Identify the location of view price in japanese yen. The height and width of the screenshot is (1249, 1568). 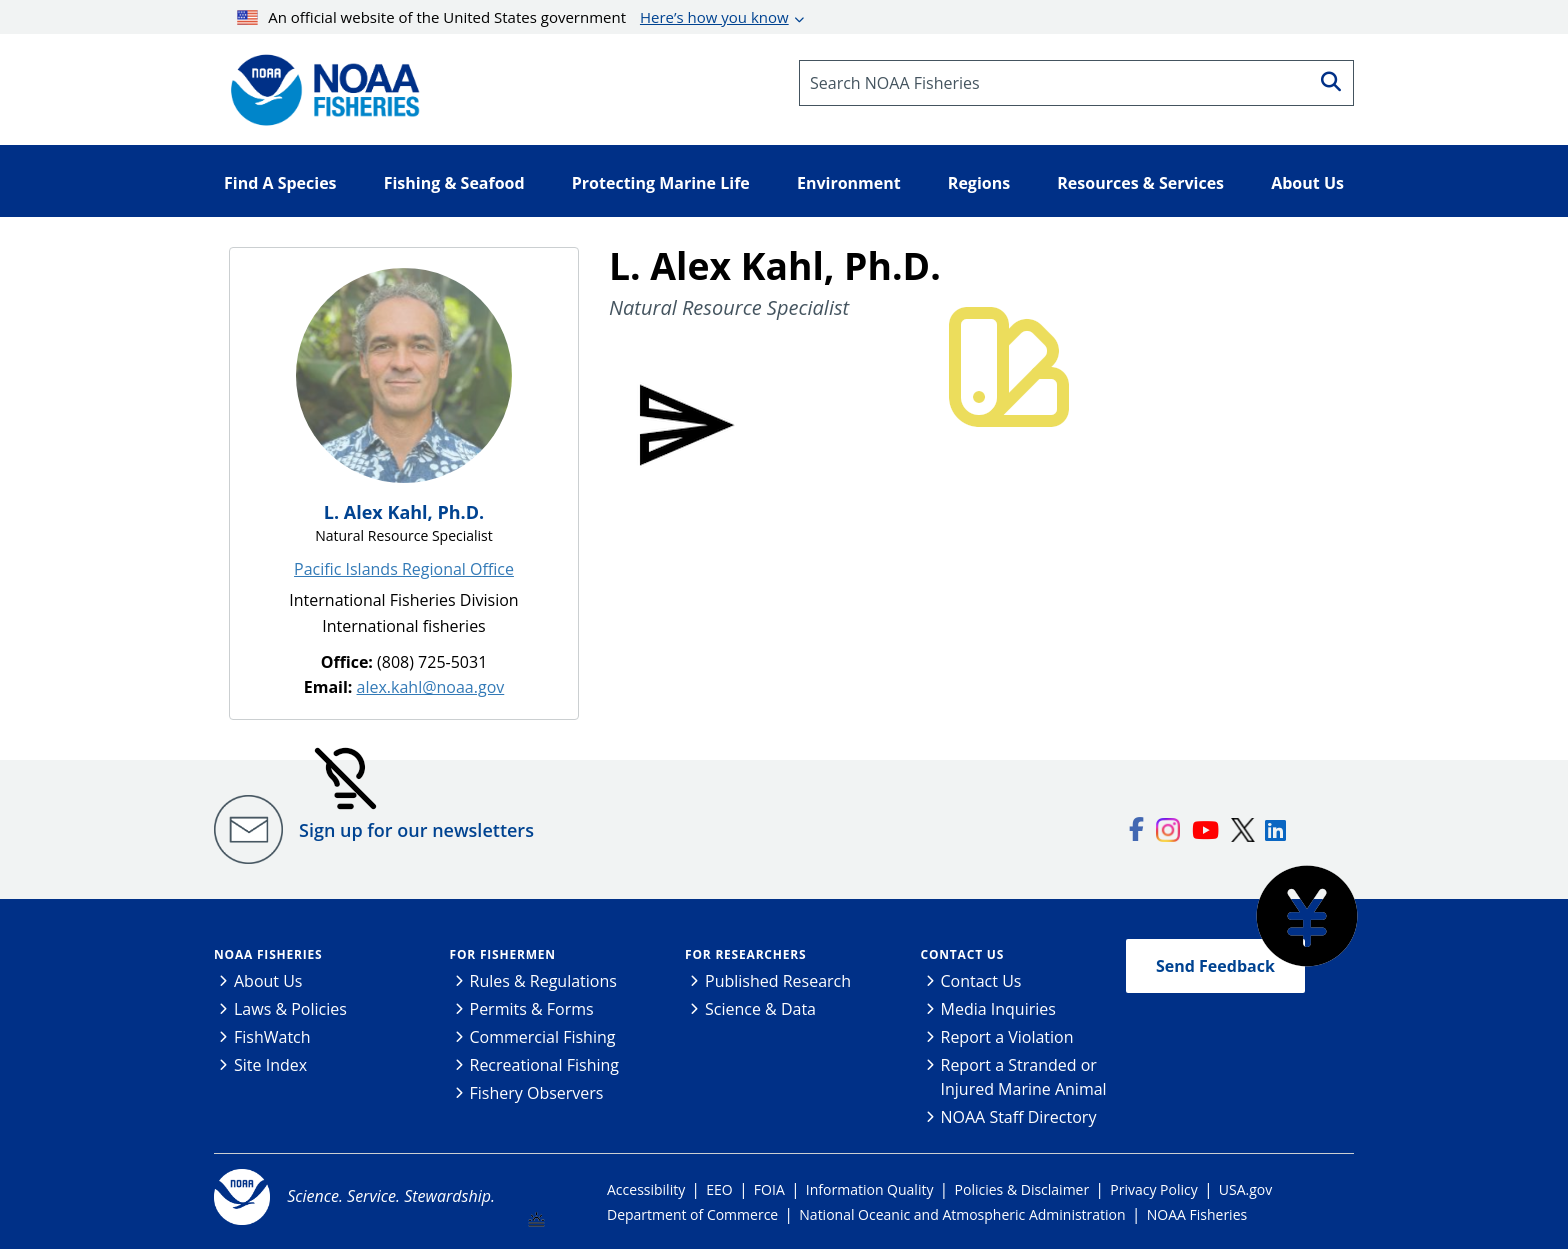
(1307, 916).